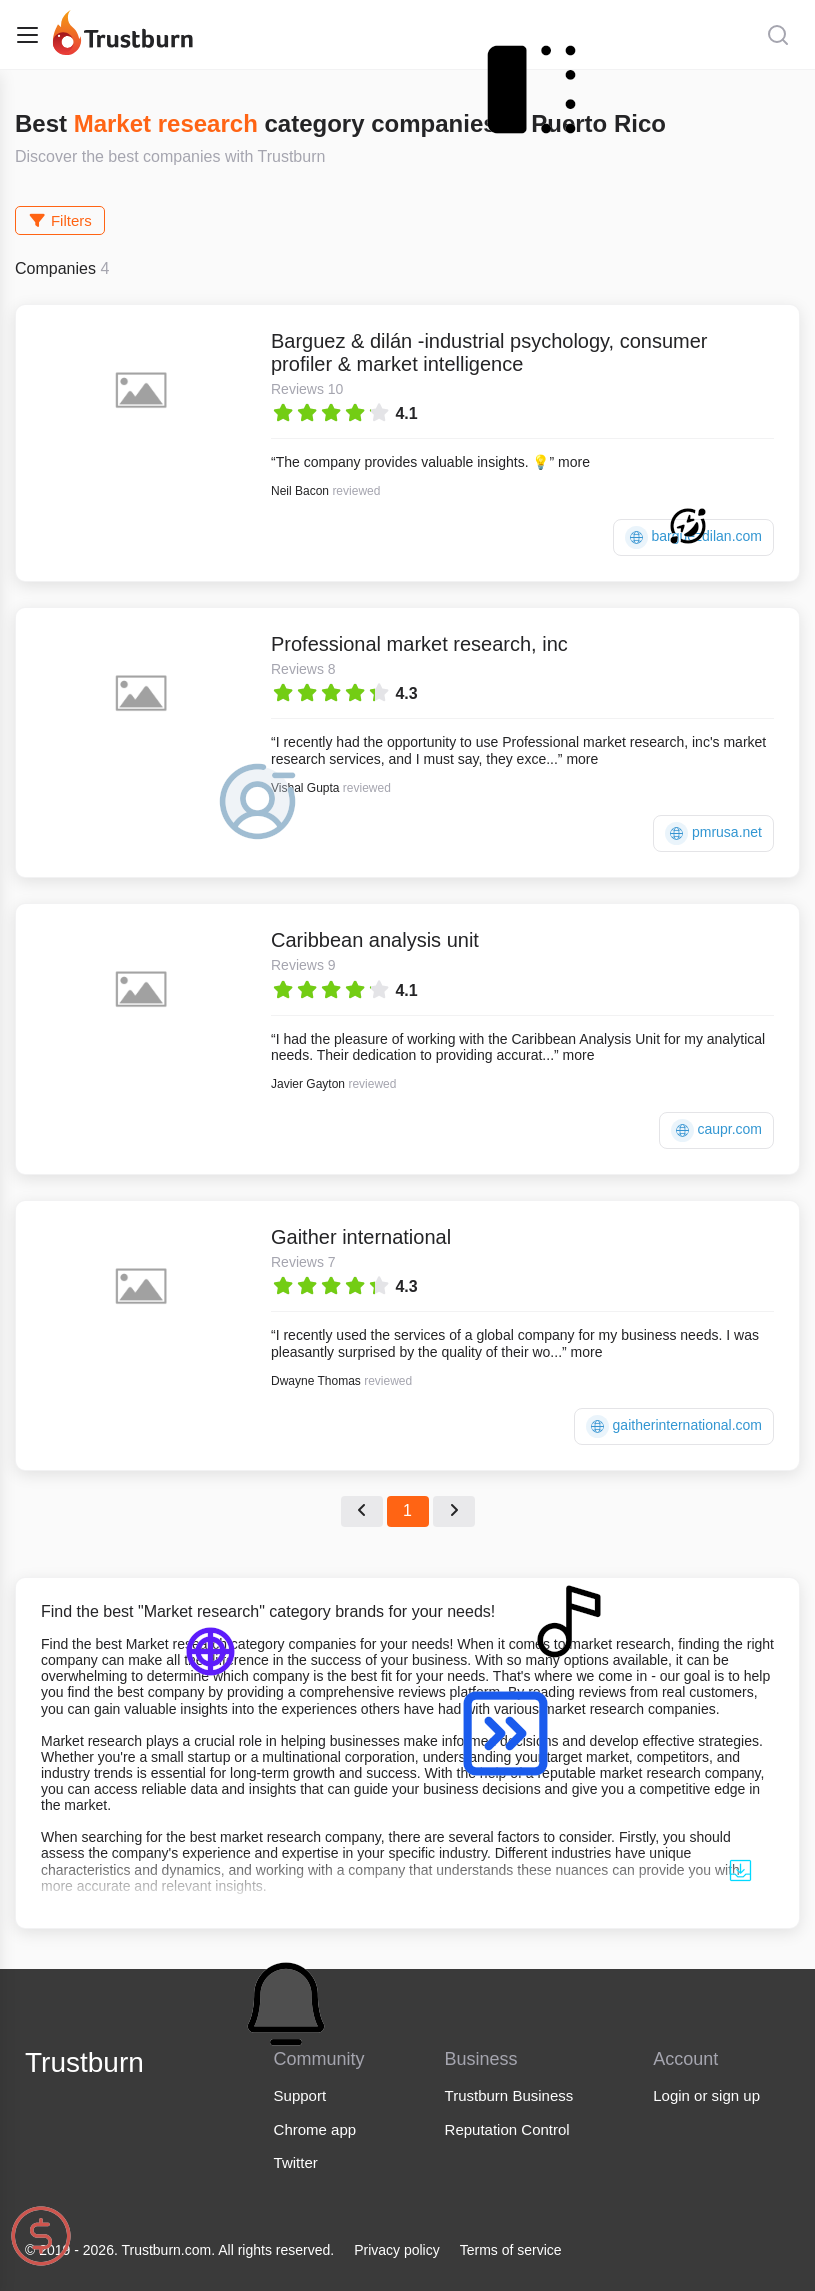 The image size is (815, 2291). What do you see at coordinates (286, 2004) in the screenshot?
I see `view notifications` at bounding box center [286, 2004].